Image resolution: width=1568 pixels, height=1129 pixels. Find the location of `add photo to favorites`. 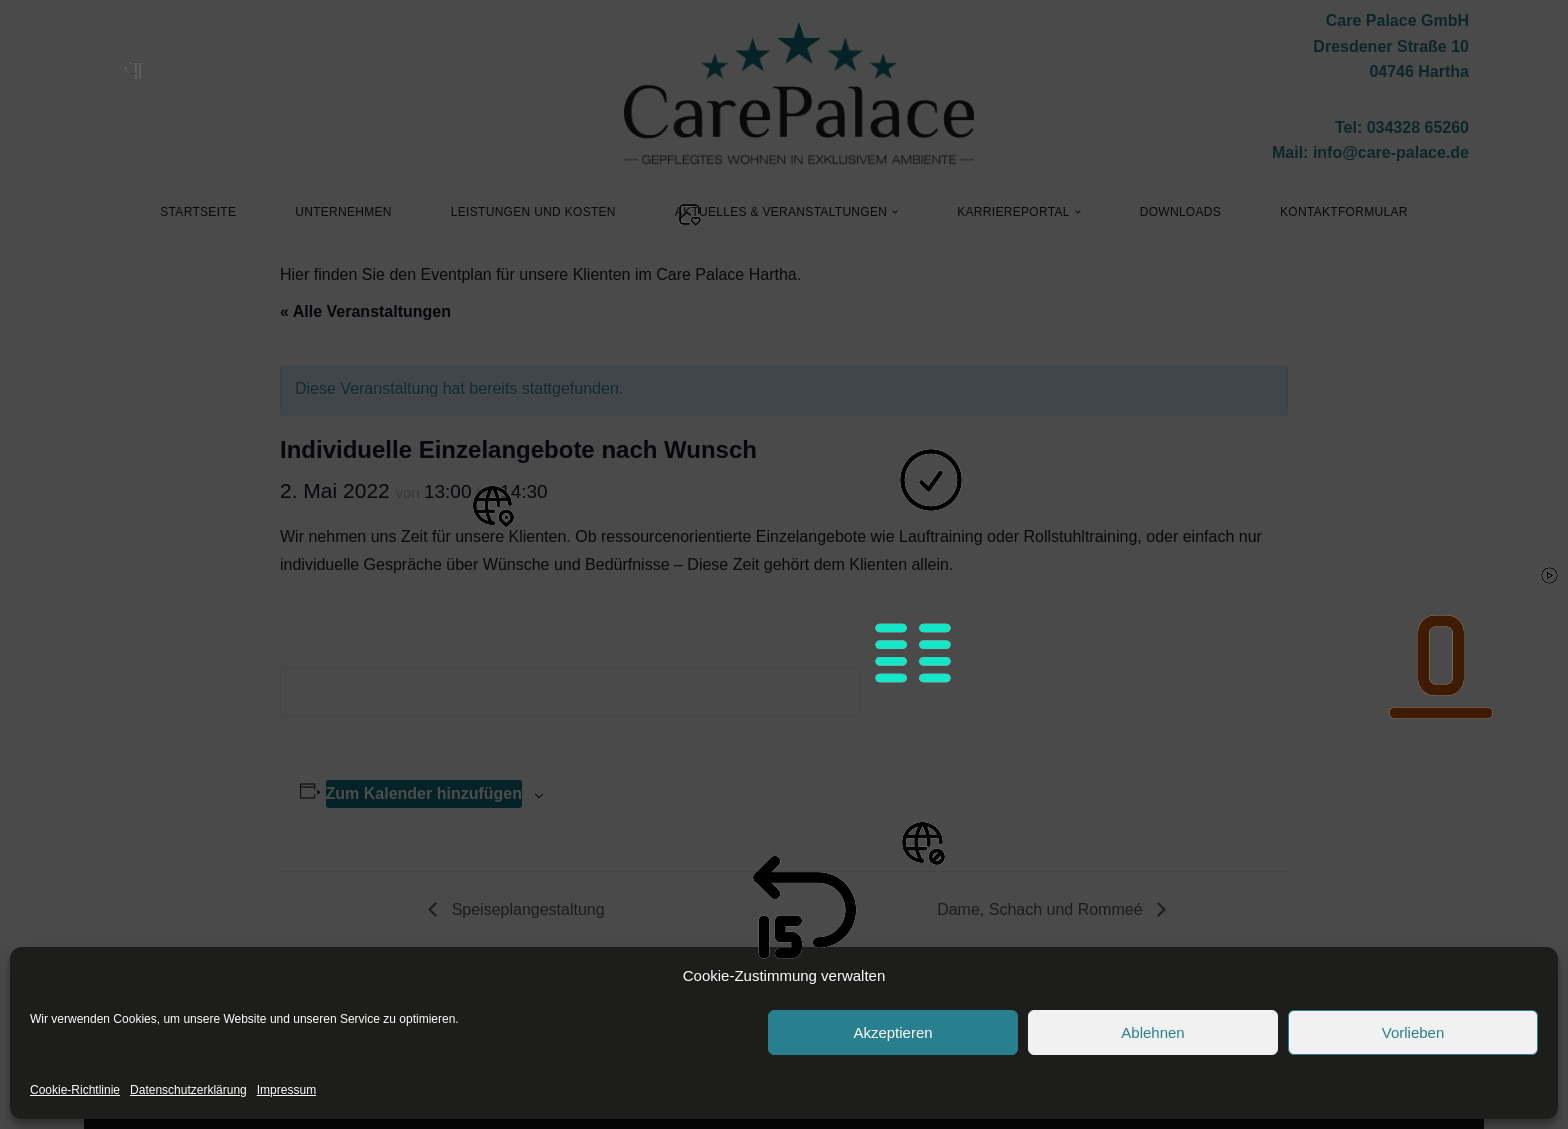

add photo to favorites is located at coordinates (689, 214).